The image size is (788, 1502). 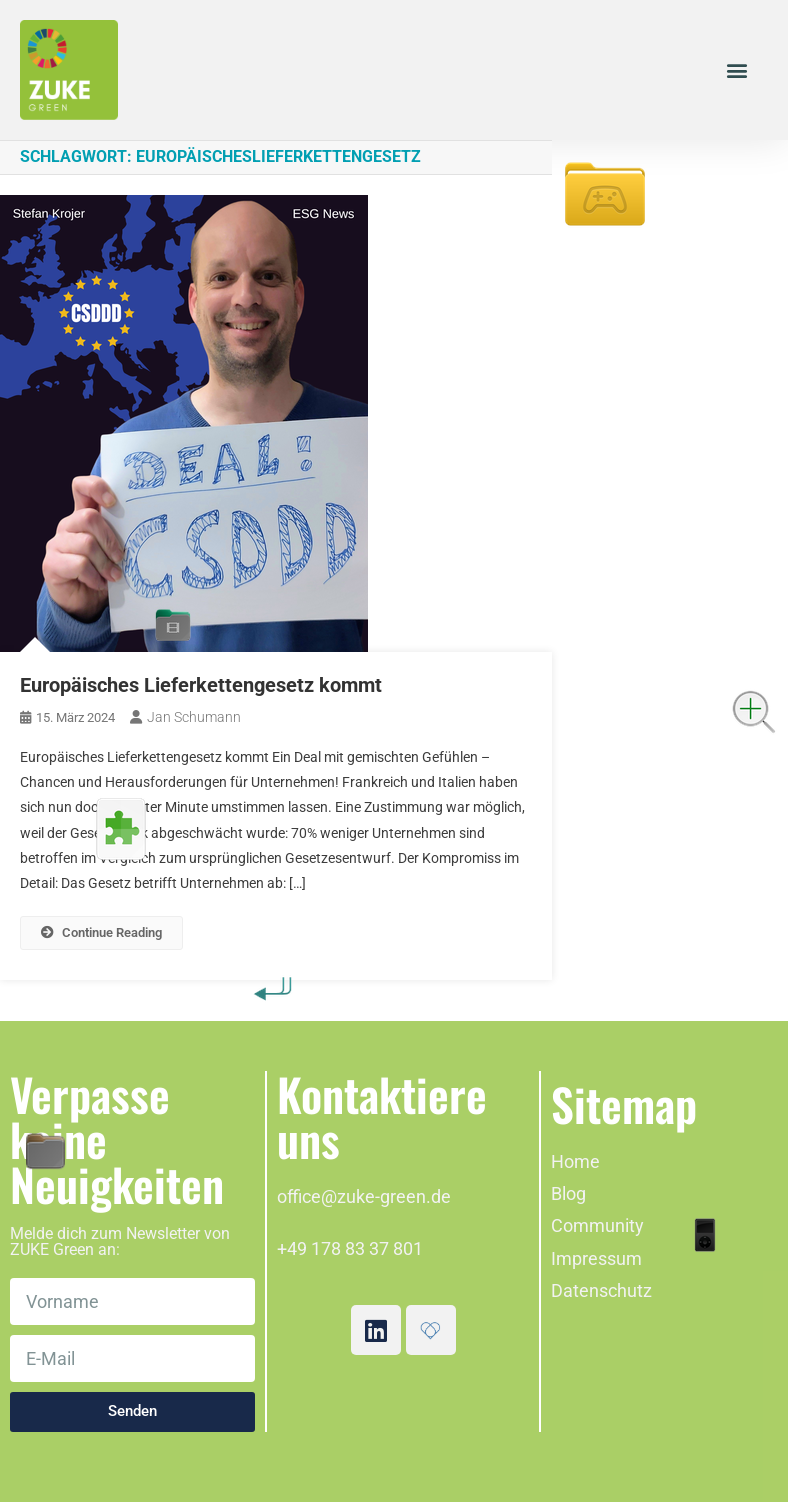 I want to click on open your videos folder, so click(x=173, y=625).